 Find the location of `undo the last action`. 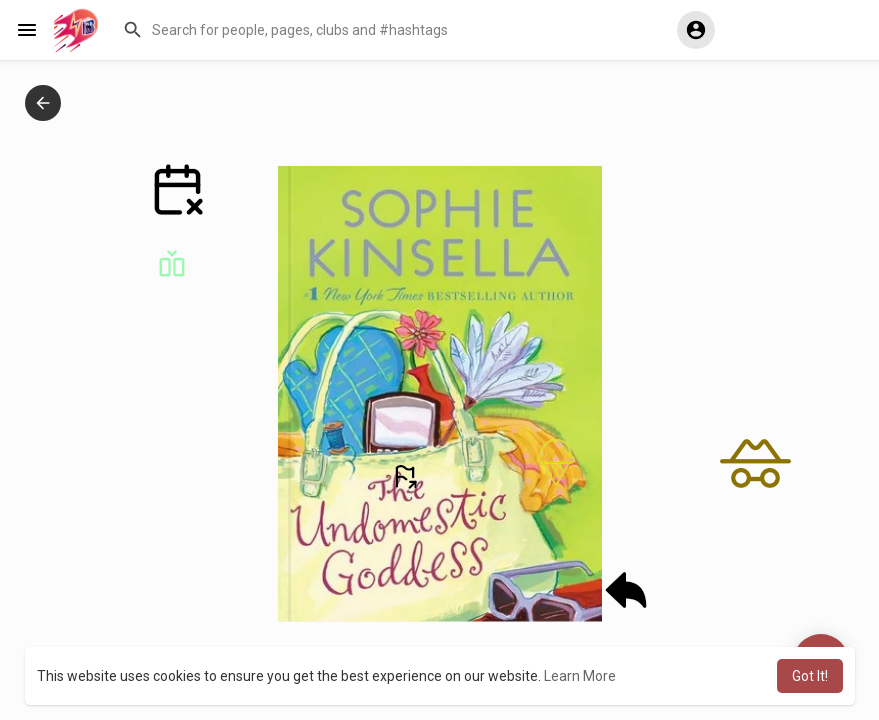

undo the last action is located at coordinates (626, 590).